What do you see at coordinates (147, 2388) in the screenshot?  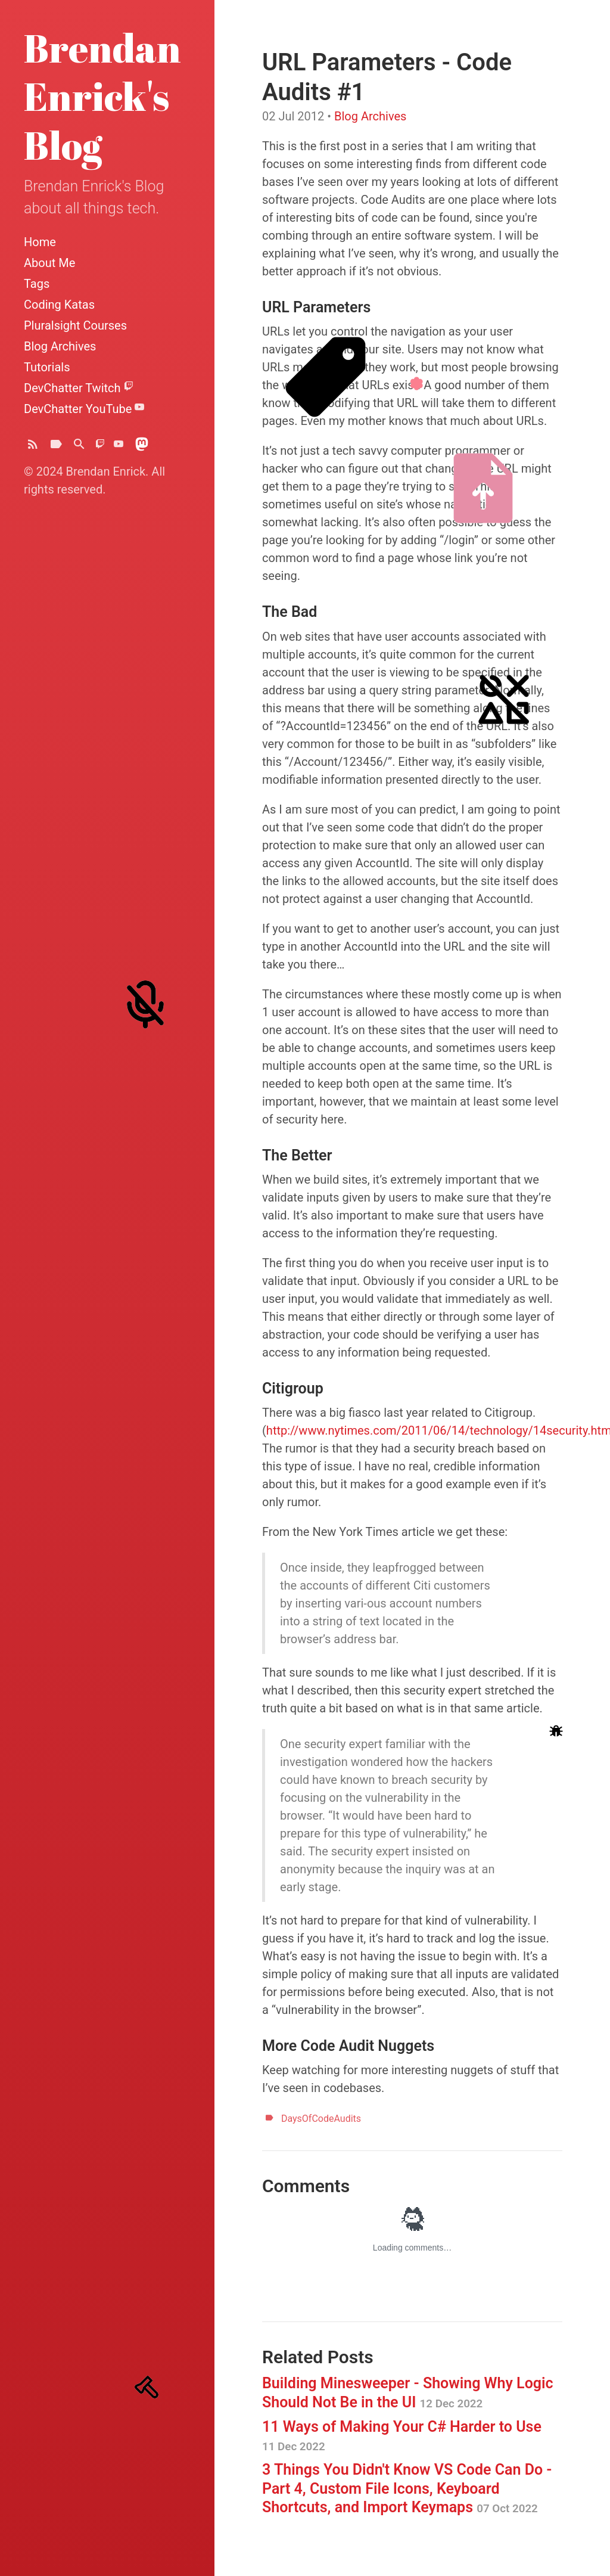 I see `access crafting or woodcutting tools` at bounding box center [147, 2388].